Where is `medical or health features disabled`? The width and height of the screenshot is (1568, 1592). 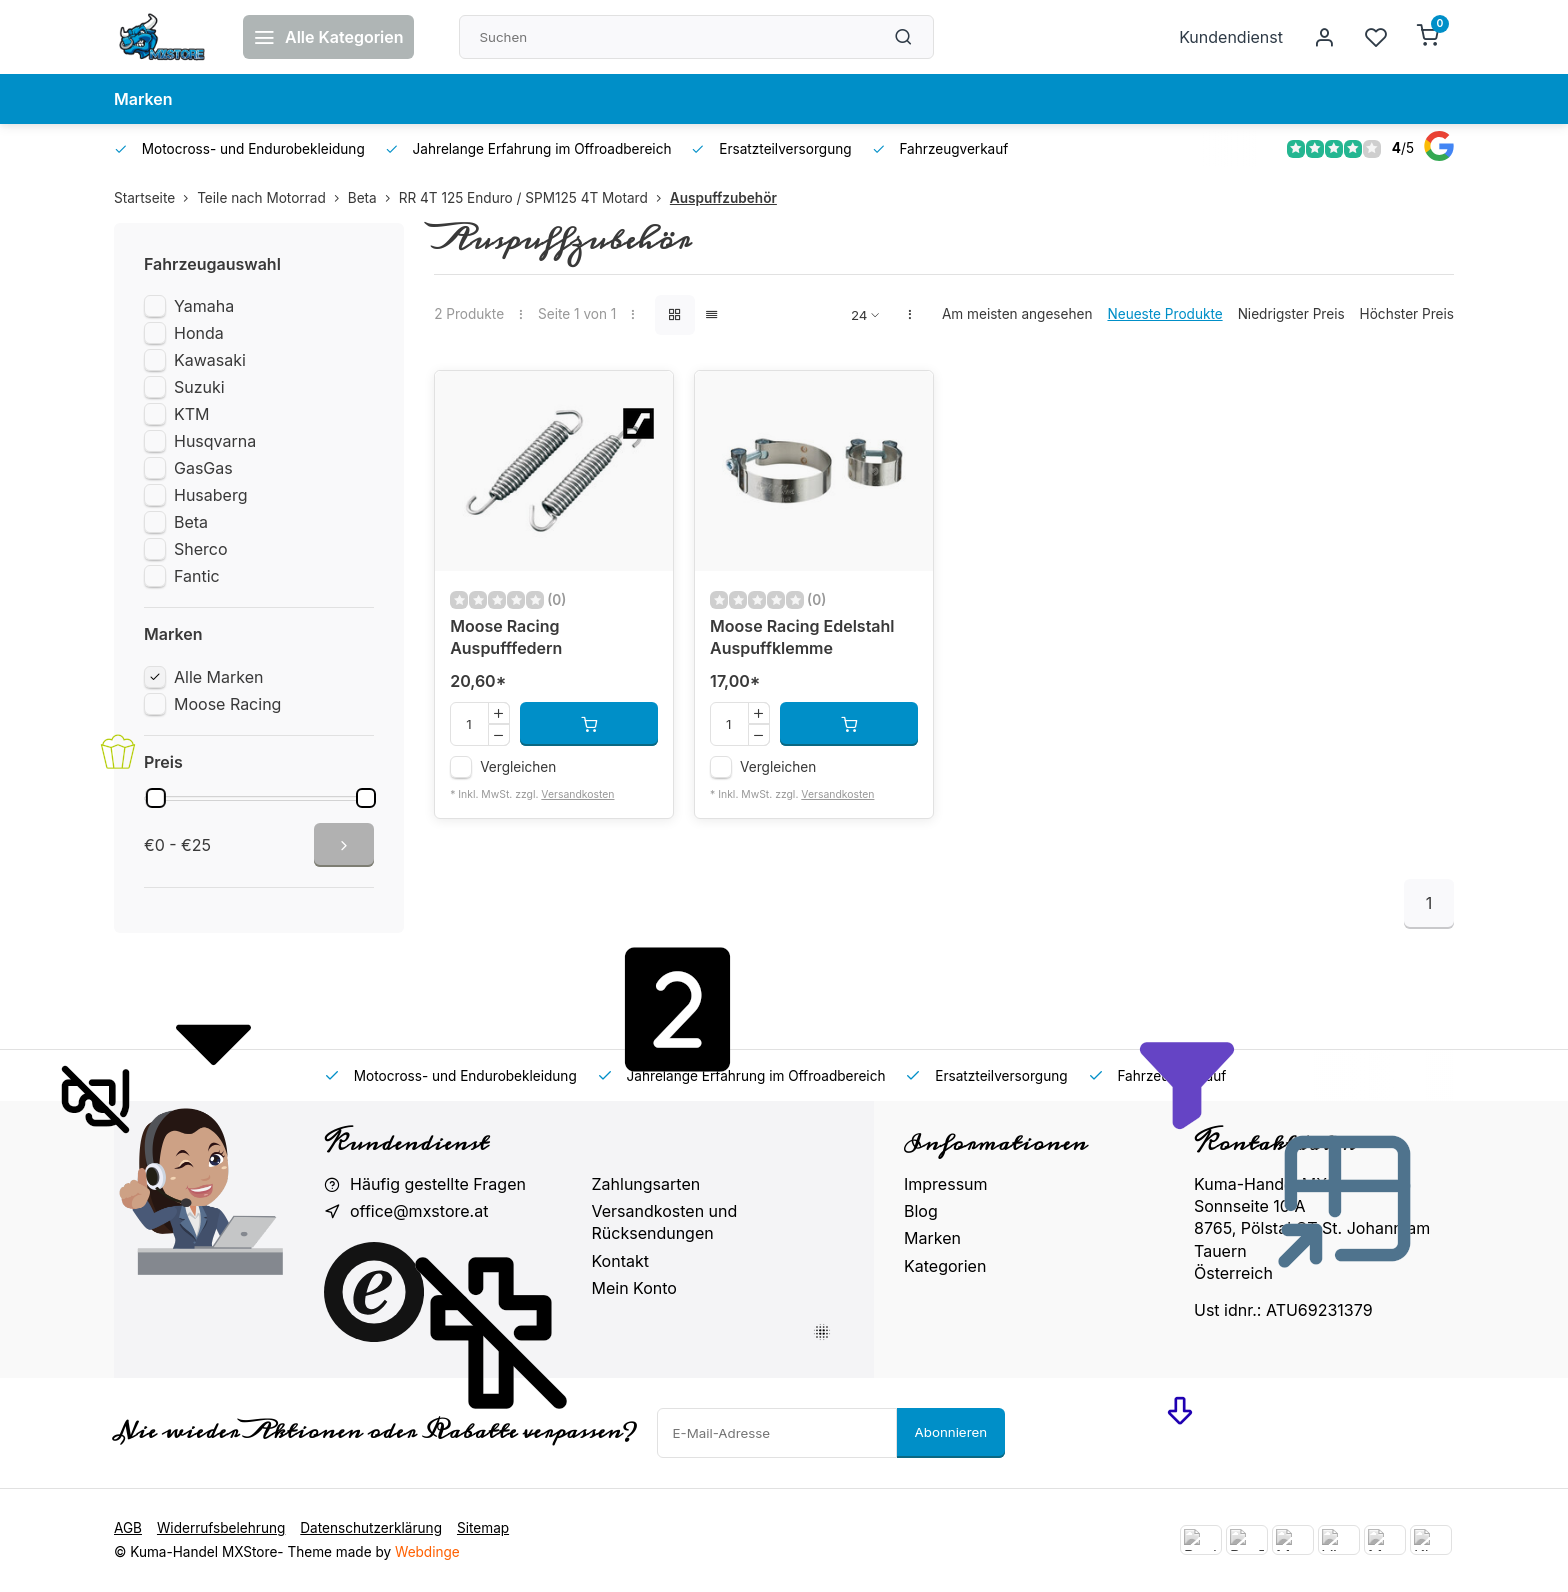
medical or health features disabled is located at coordinates (491, 1333).